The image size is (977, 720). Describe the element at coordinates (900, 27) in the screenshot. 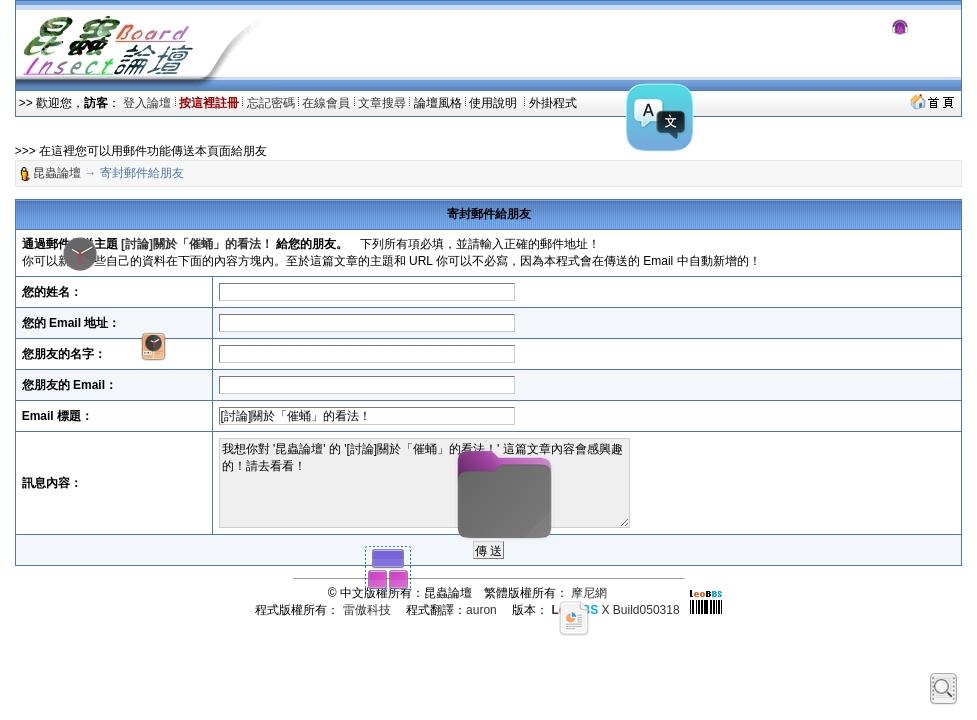

I see `audio output device connected` at that location.